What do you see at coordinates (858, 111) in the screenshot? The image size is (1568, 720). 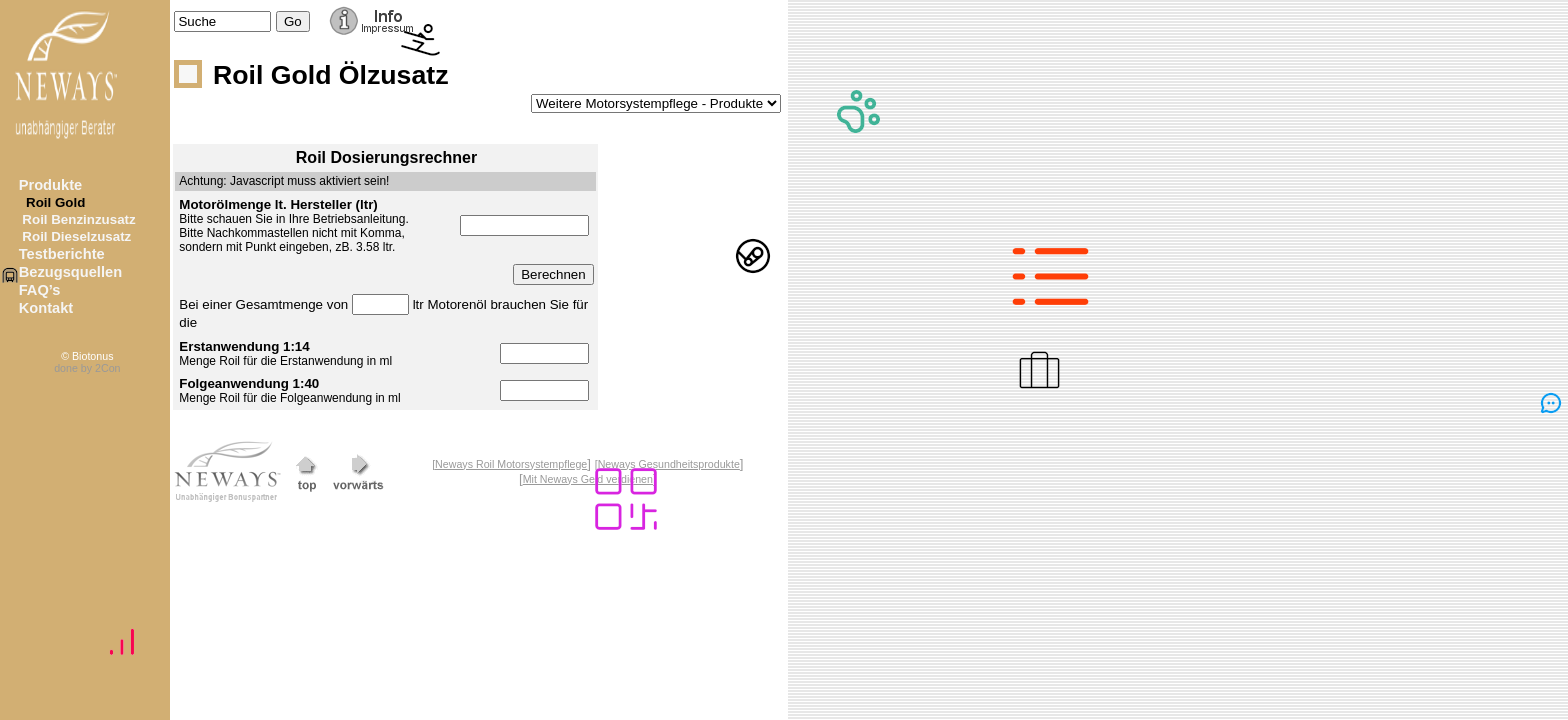 I see `access pet-related features or settings` at bounding box center [858, 111].